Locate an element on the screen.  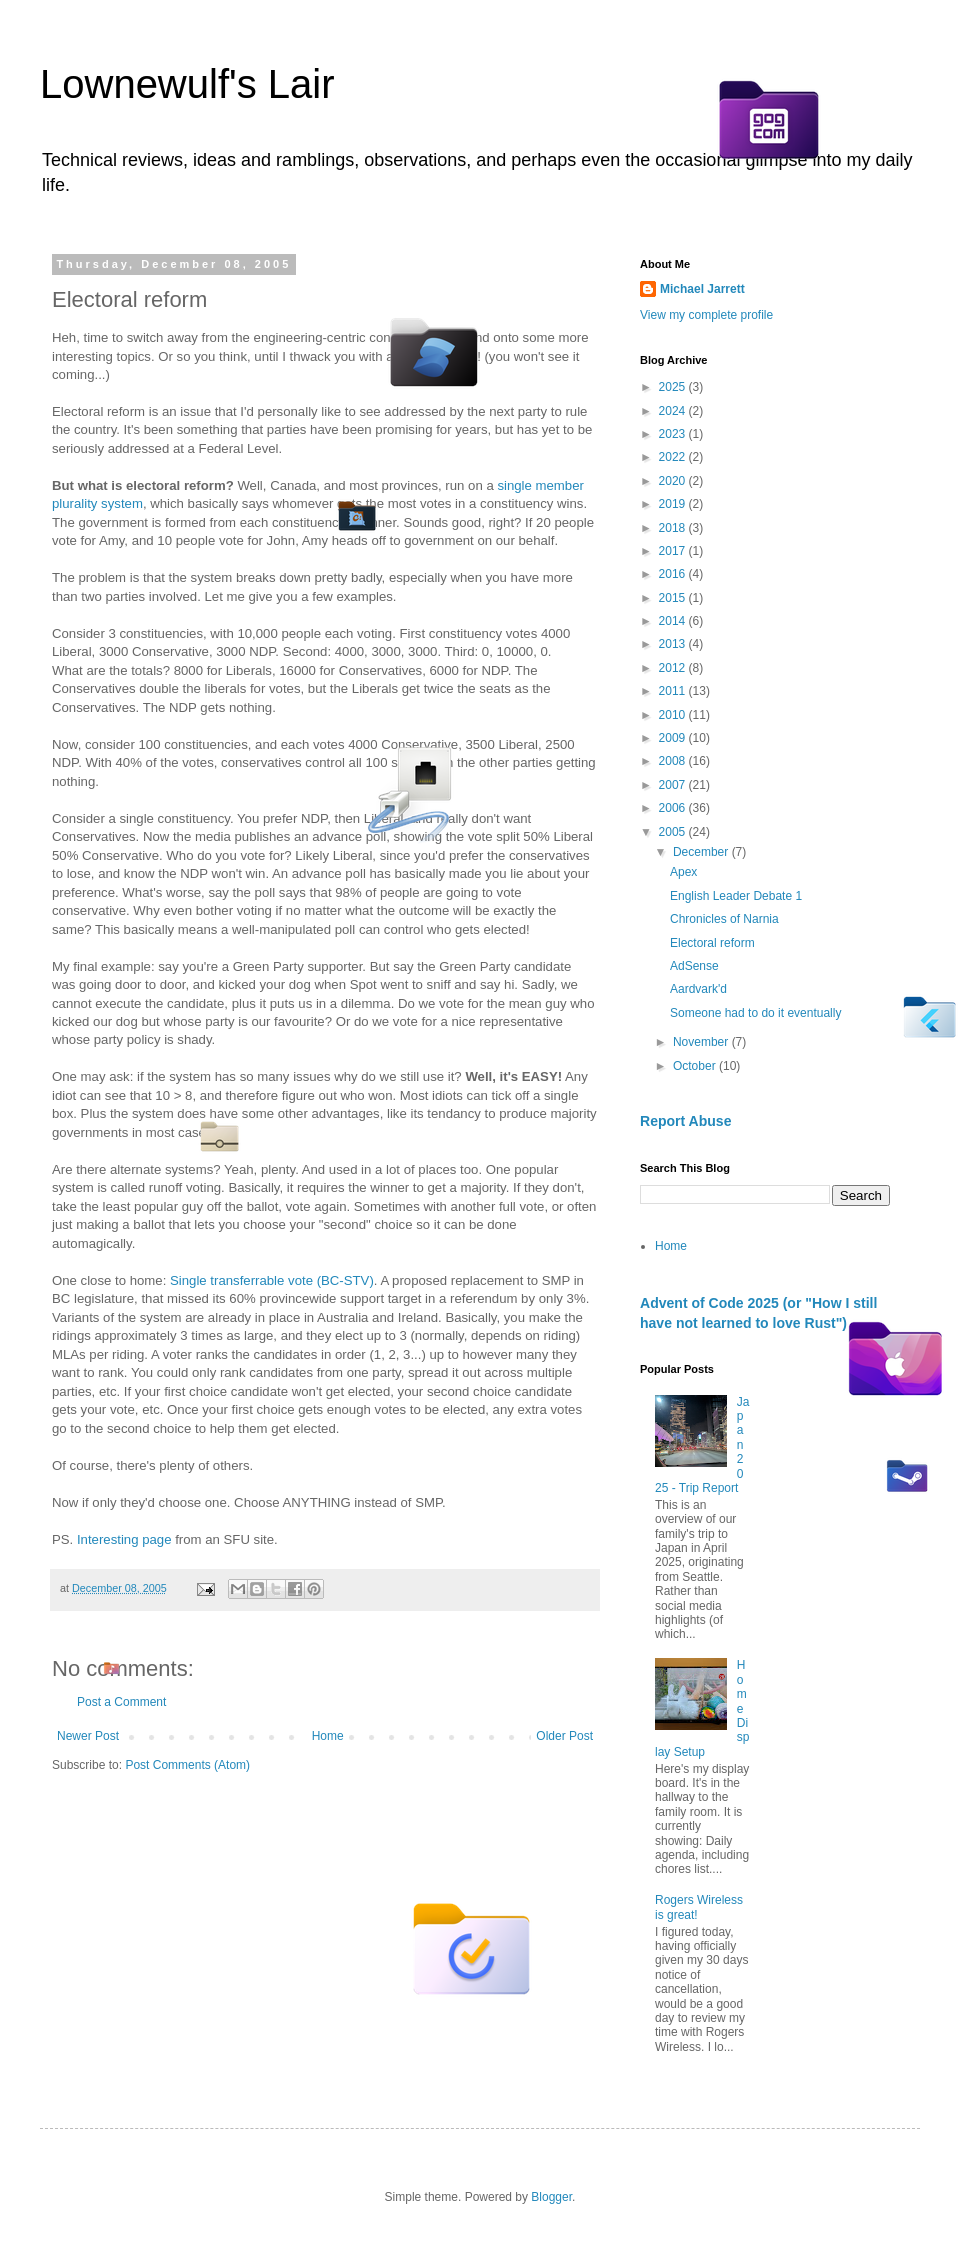
folder containing pokémon game files or assets is located at coordinates (219, 1137).